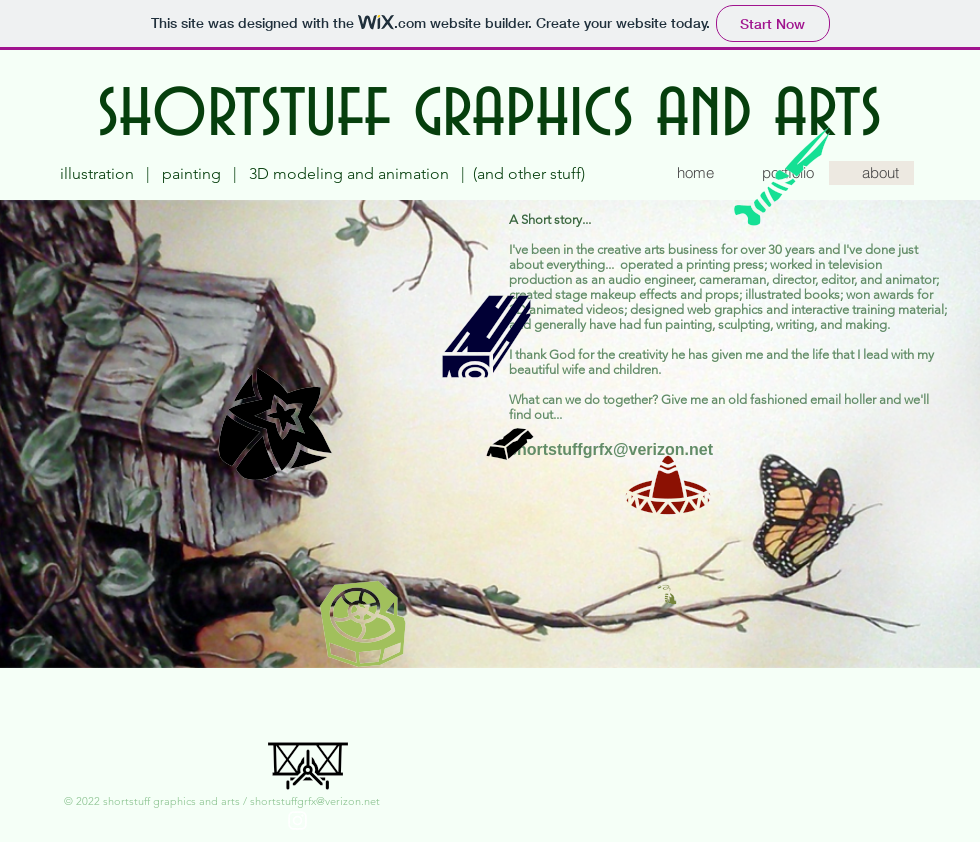 This screenshot has height=842, width=980. Describe the element at coordinates (486, 336) in the screenshot. I see `wood beam resource or building material` at that location.